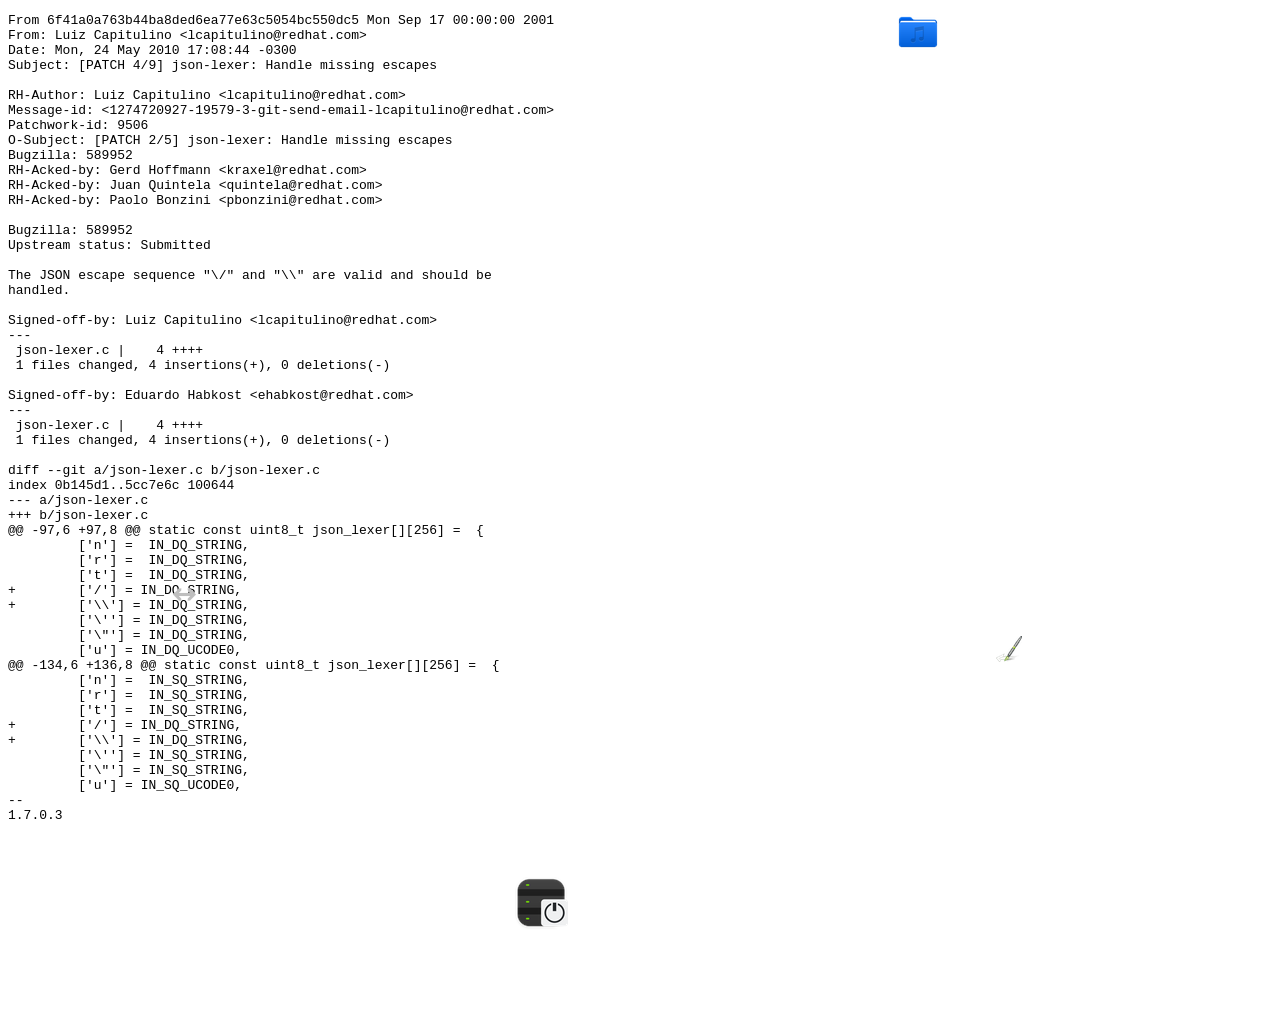 This screenshot has height=1016, width=1280. I want to click on configure network boot server settings, so click(541, 903).